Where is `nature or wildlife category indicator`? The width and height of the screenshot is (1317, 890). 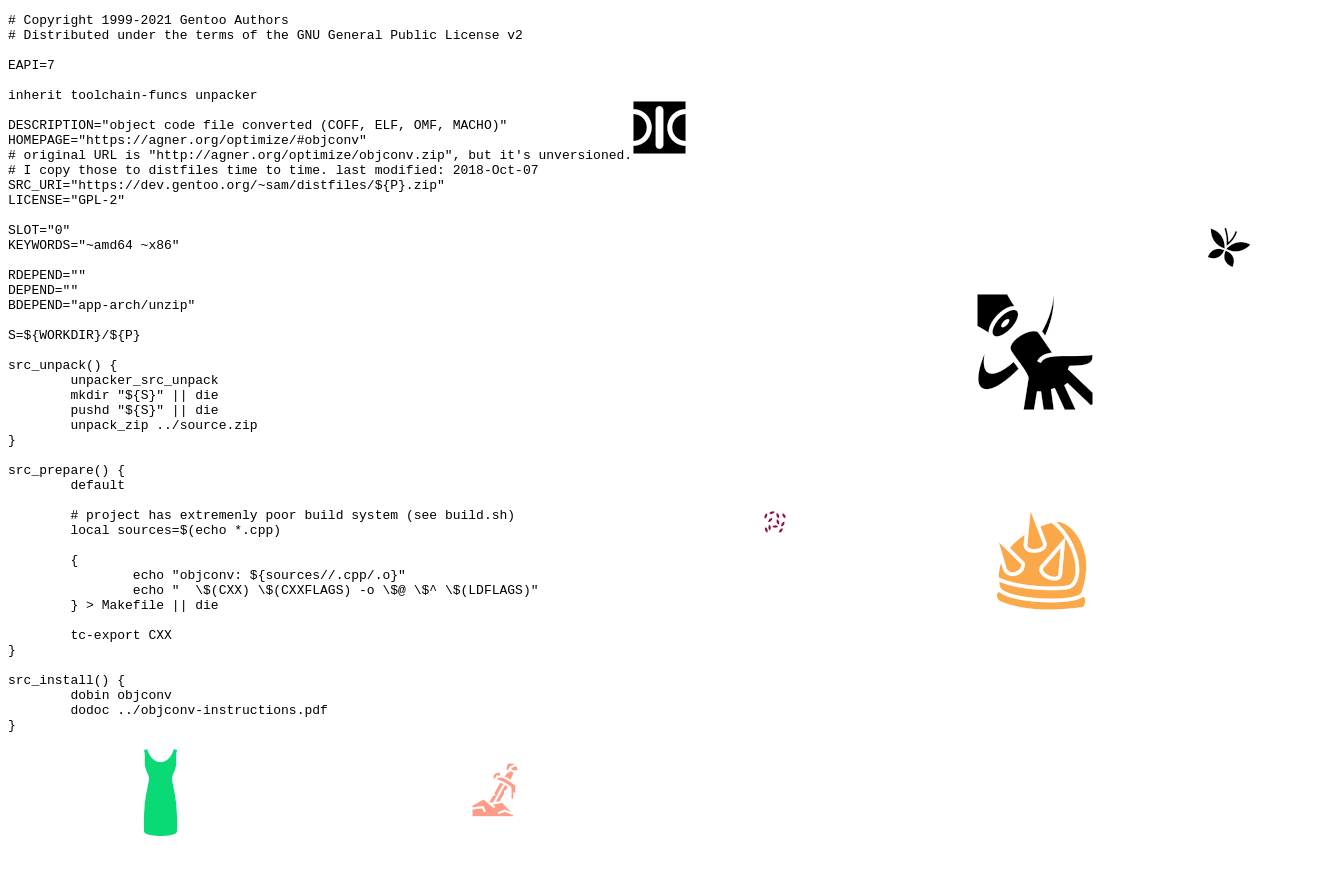 nature or wildlife category indicator is located at coordinates (1229, 247).